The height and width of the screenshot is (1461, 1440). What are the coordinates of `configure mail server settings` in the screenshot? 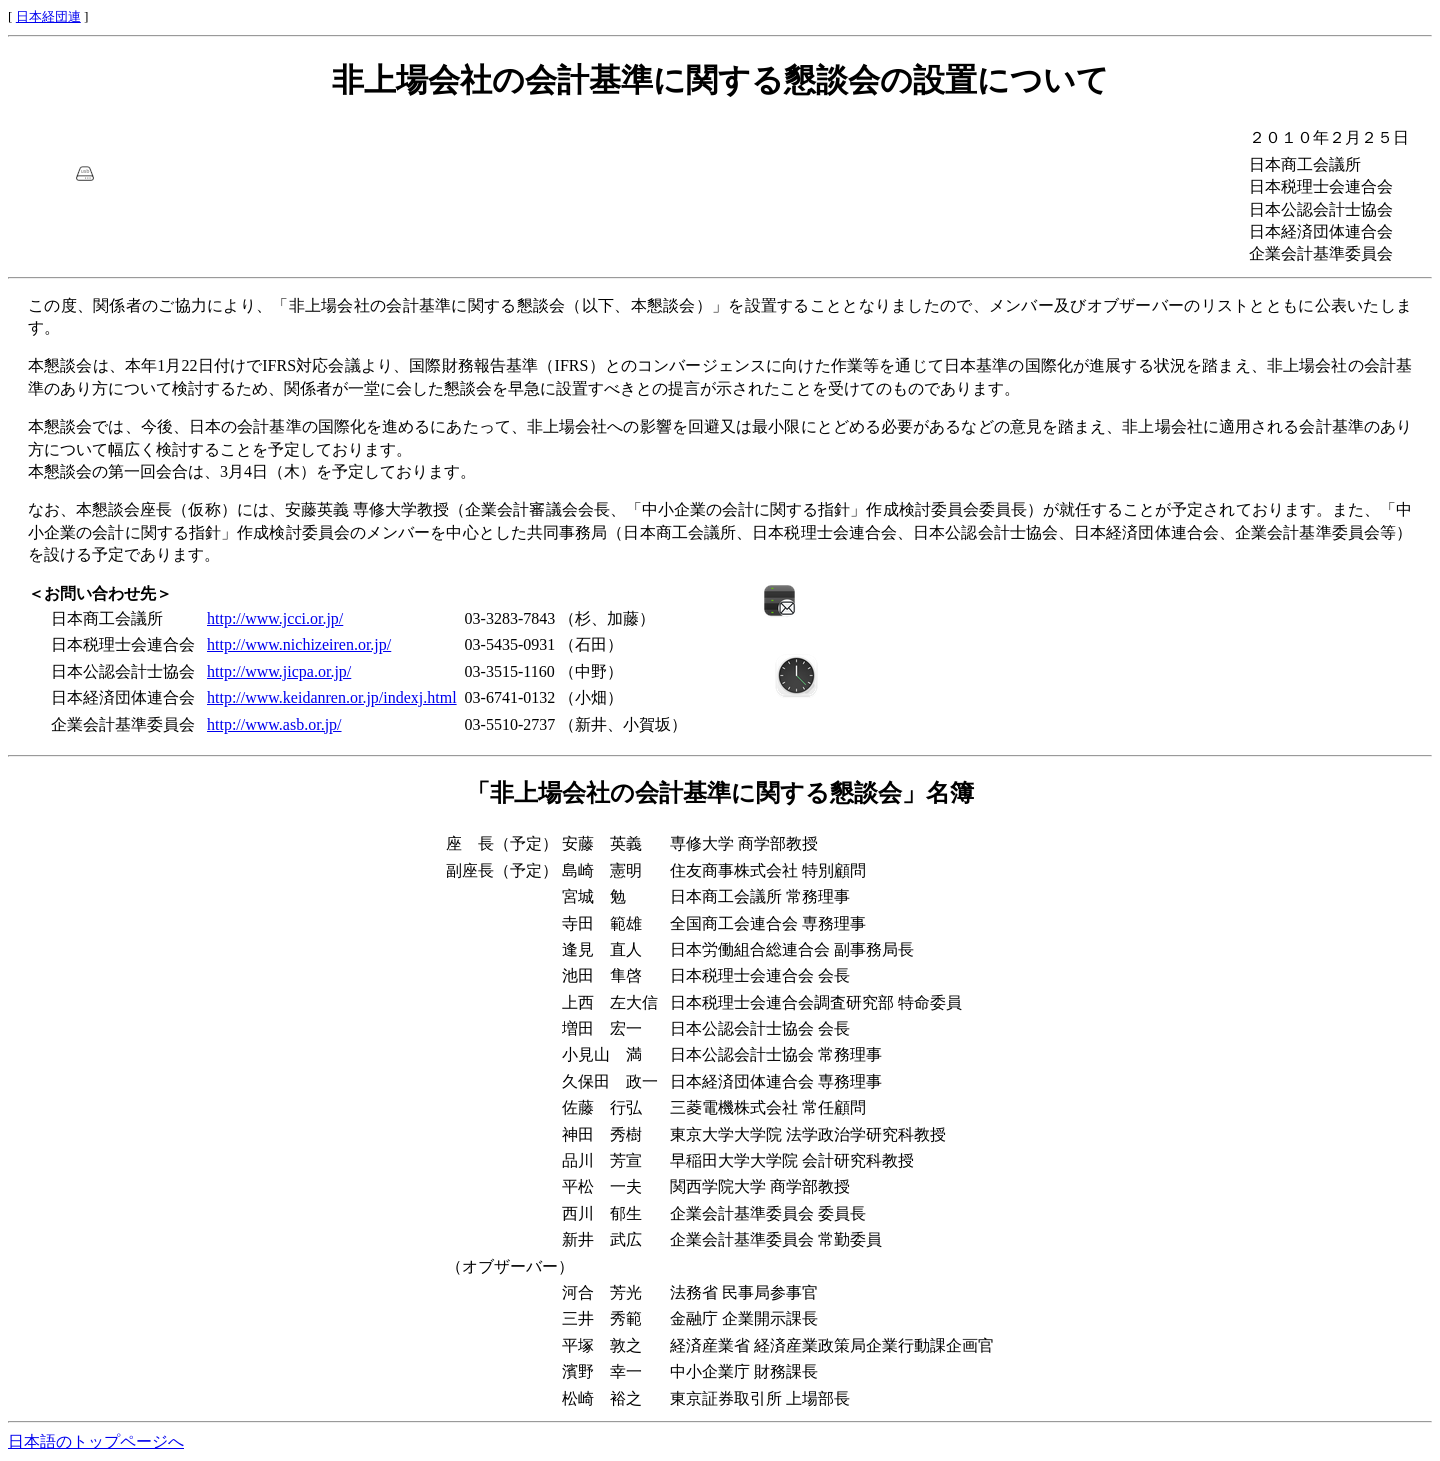 It's located at (779, 600).